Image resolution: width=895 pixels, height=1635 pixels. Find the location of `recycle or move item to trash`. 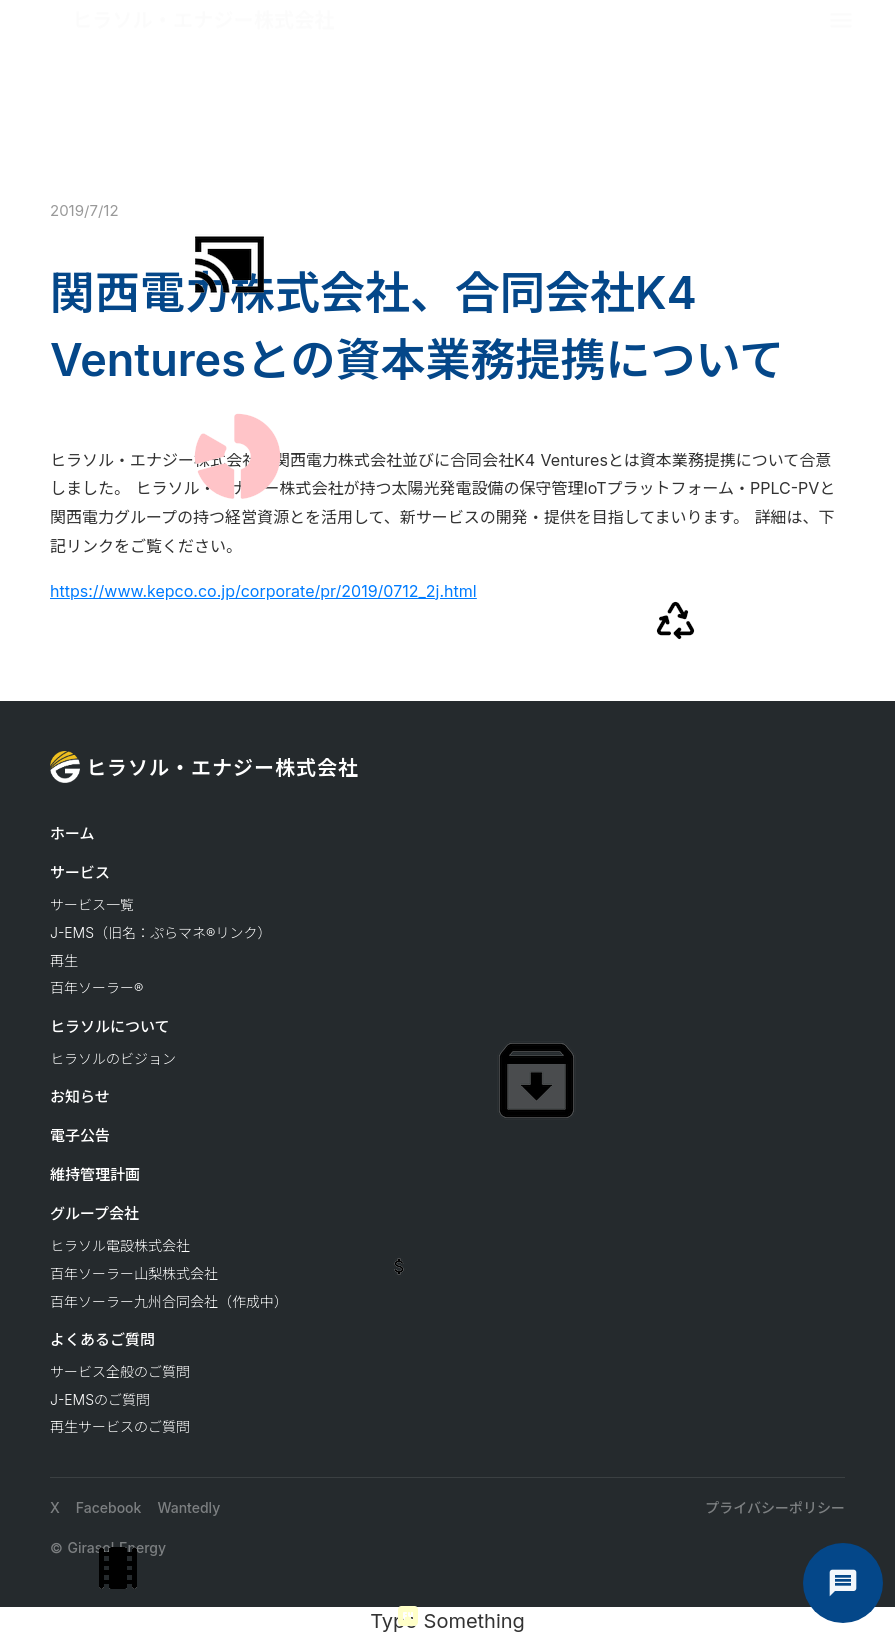

recycle or move item to trash is located at coordinates (675, 620).